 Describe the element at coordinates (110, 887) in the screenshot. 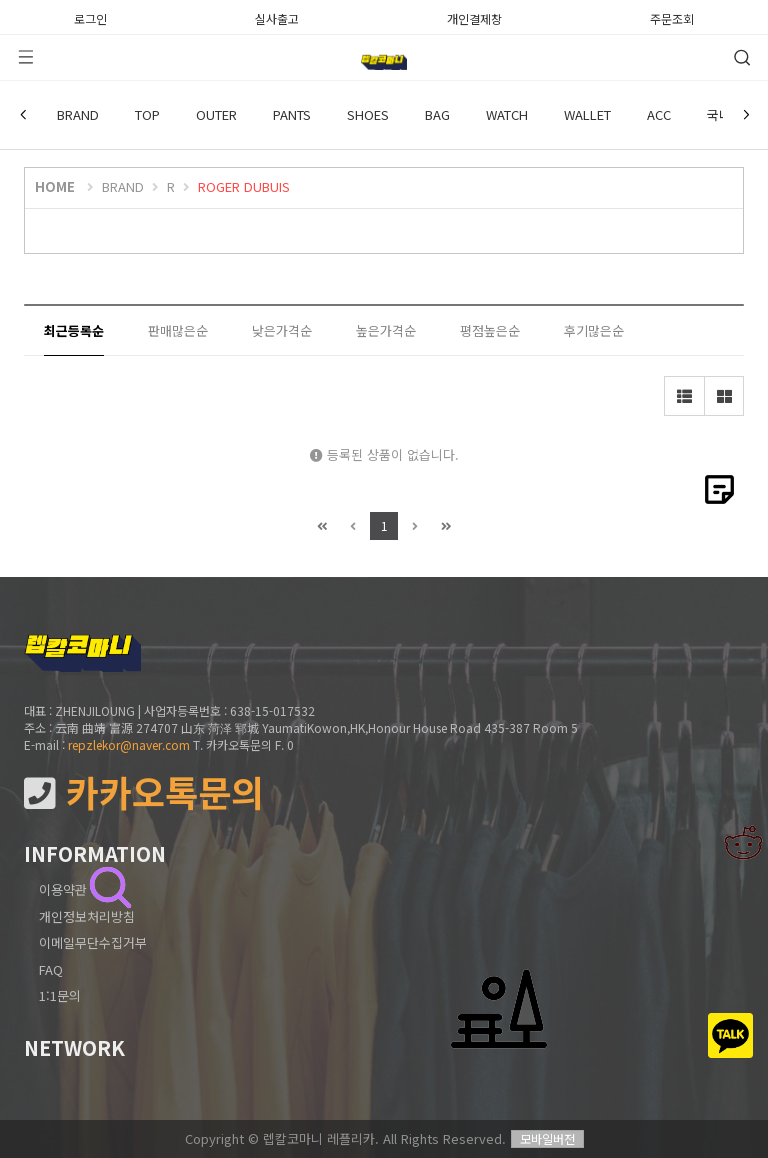

I see `search for content or items` at that location.